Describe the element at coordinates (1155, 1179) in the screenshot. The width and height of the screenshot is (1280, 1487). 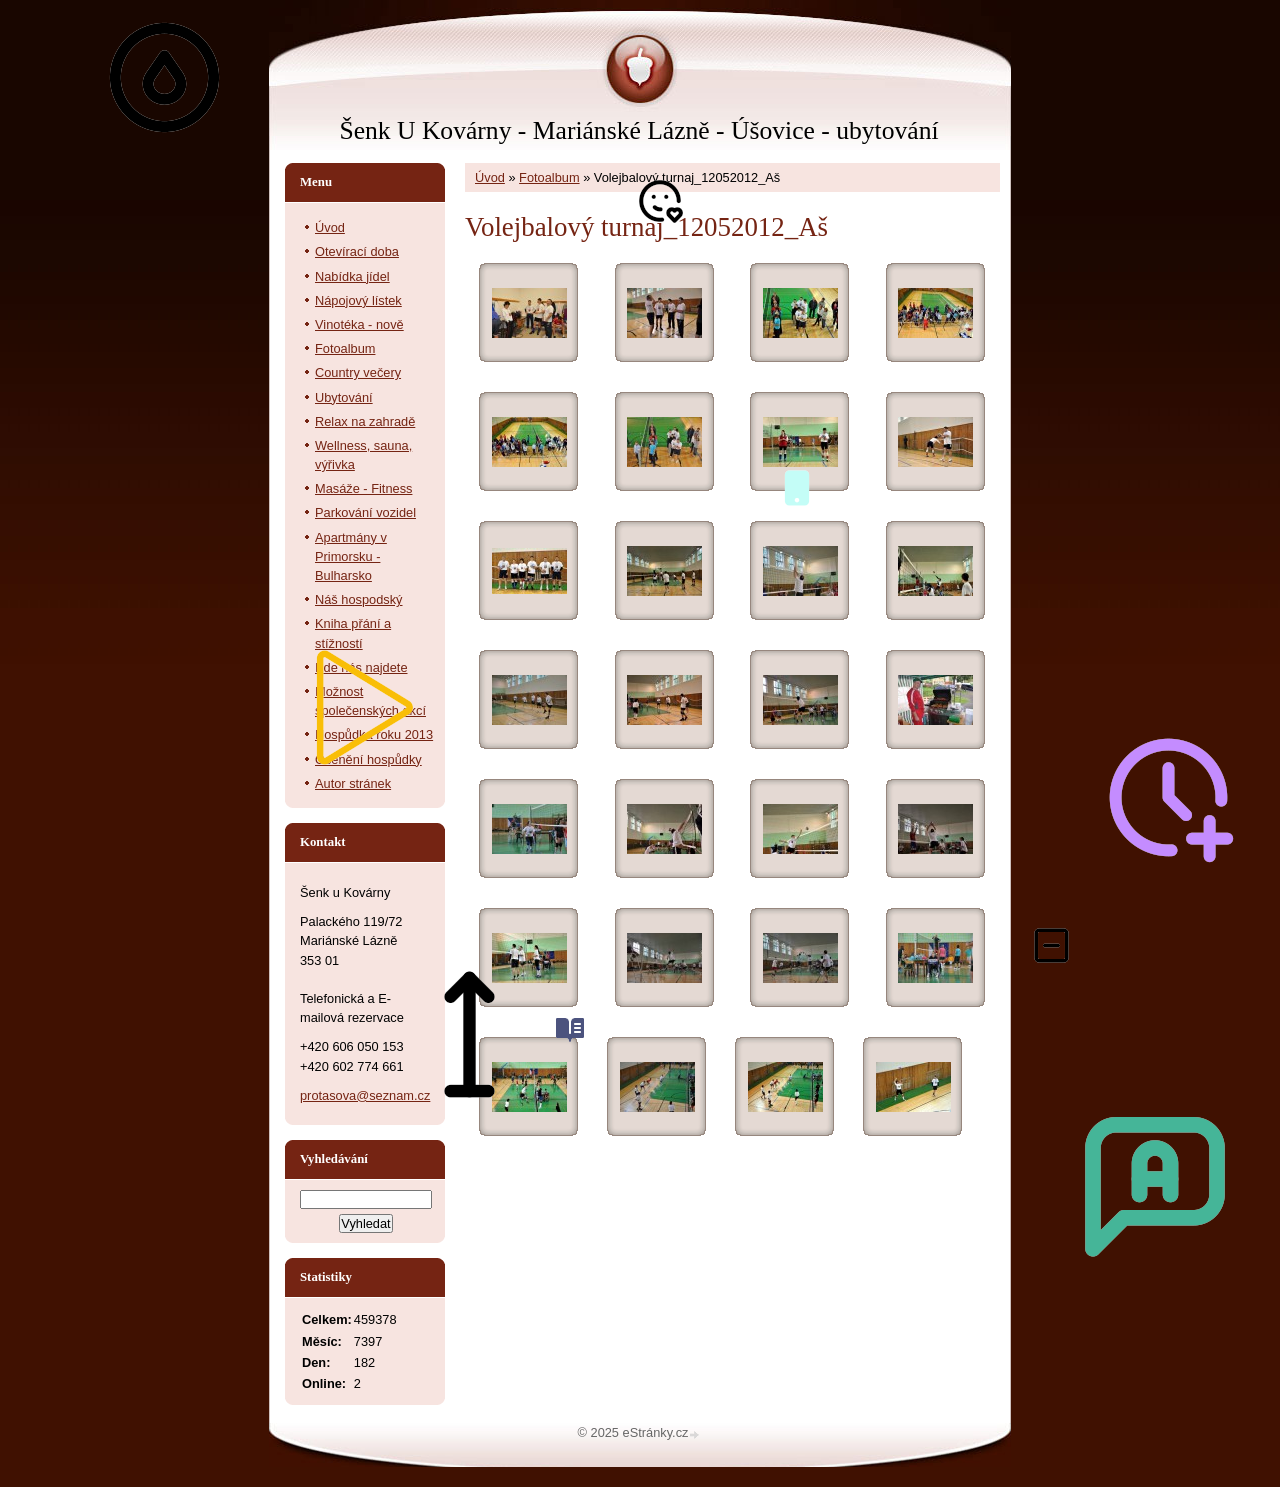
I see `translate message or conversation` at that location.